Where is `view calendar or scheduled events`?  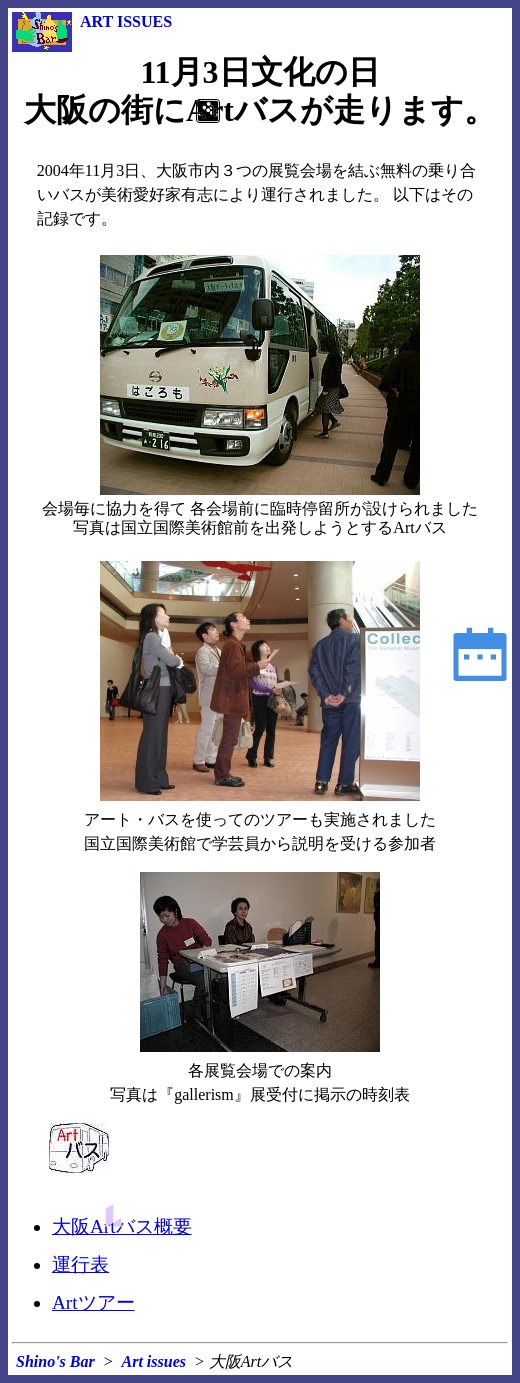 view calendar or scheduled events is located at coordinates (480, 657).